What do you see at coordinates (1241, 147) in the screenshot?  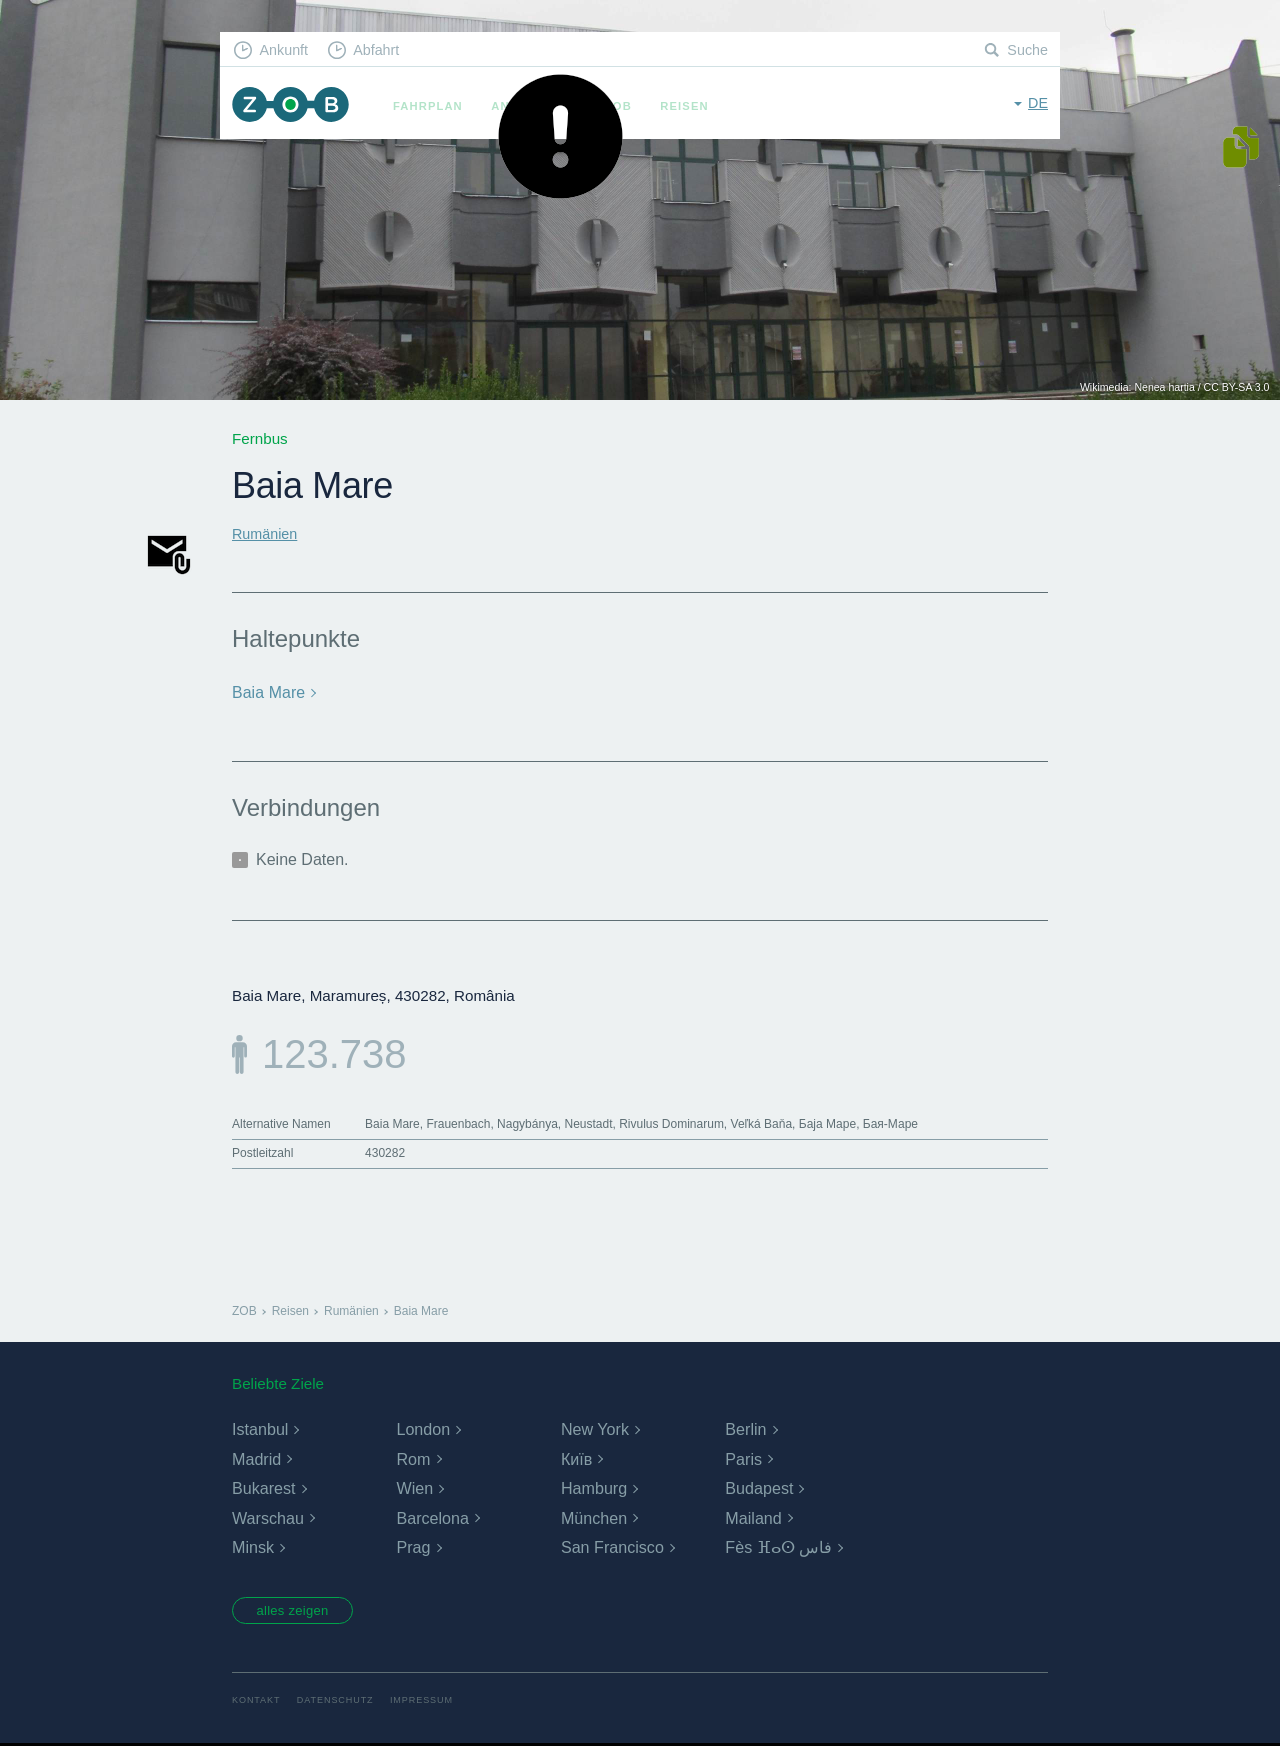 I see `view all documents` at bounding box center [1241, 147].